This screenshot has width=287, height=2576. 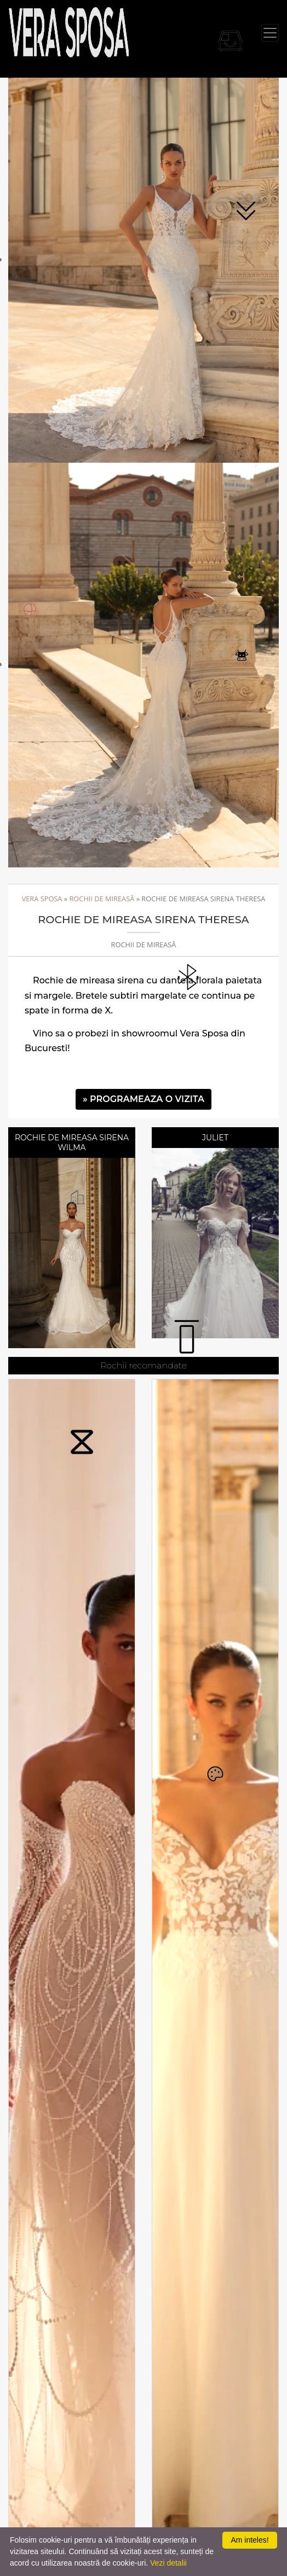 What do you see at coordinates (187, 977) in the screenshot?
I see `indicates an active bluetooth connection` at bounding box center [187, 977].